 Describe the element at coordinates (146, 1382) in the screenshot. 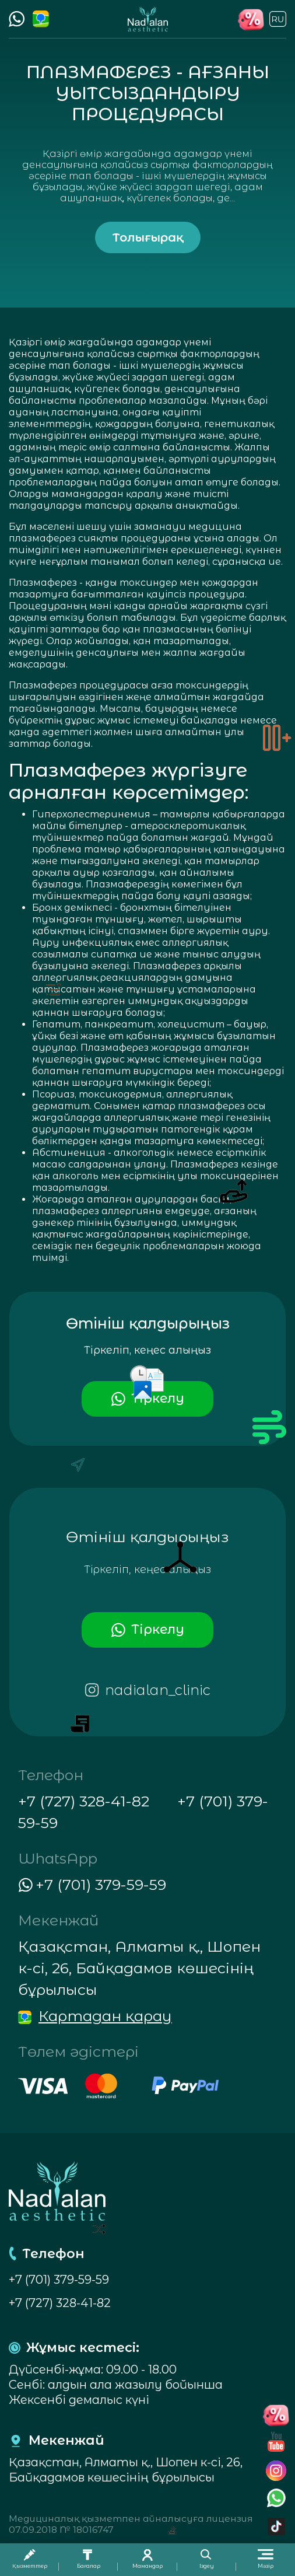

I see `view recently accessed files or documents` at that location.